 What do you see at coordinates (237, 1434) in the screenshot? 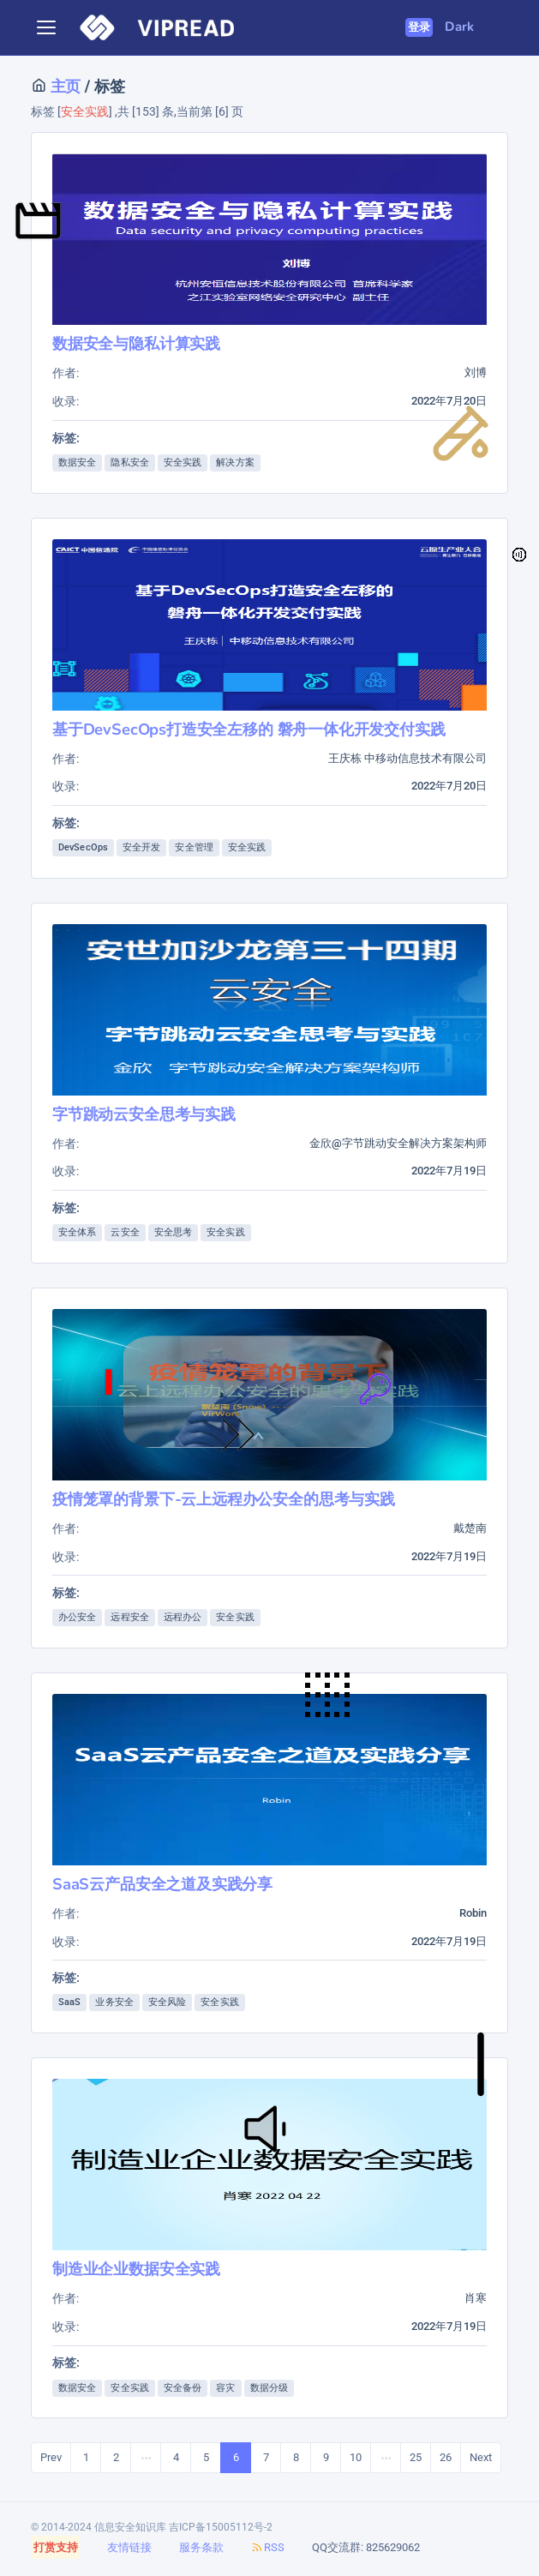
I see `skip forward or advance to next item` at bounding box center [237, 1434].